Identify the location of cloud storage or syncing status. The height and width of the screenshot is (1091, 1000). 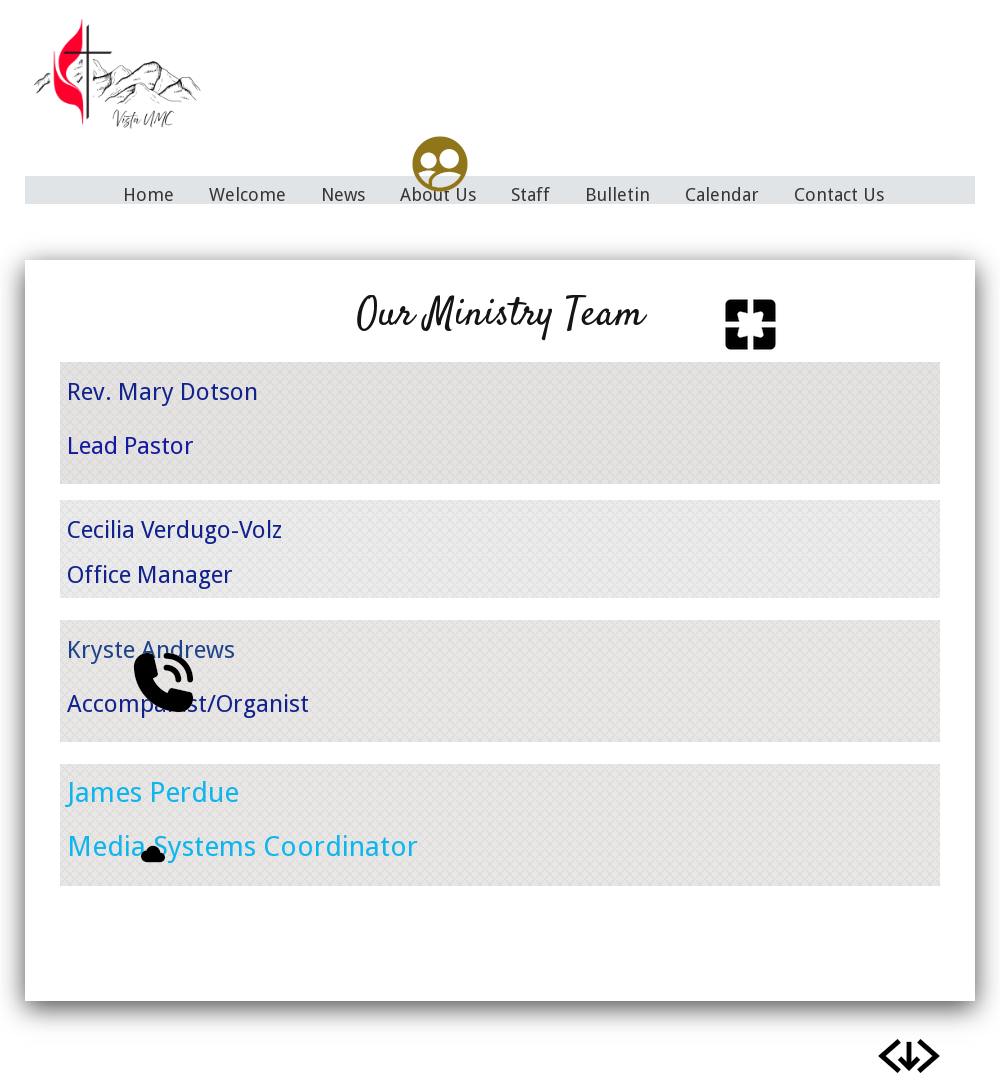
(153, 854).